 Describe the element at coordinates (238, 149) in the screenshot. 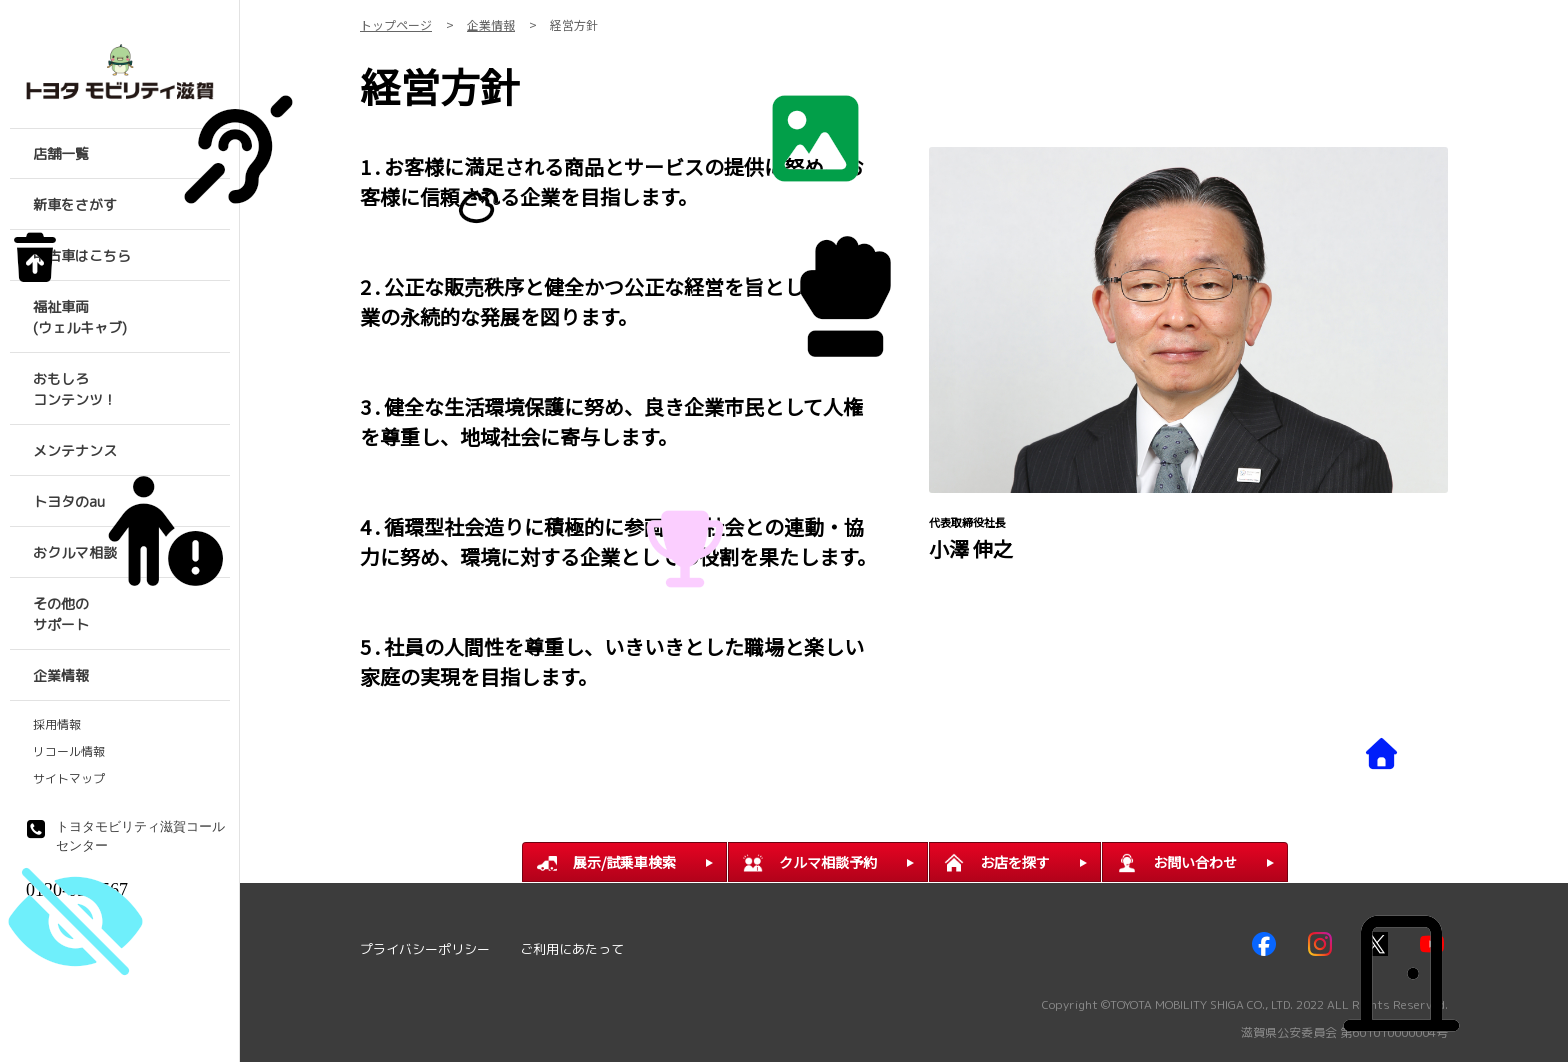

I see `indicates deaf or hard of hearing accessibility option` at that location.